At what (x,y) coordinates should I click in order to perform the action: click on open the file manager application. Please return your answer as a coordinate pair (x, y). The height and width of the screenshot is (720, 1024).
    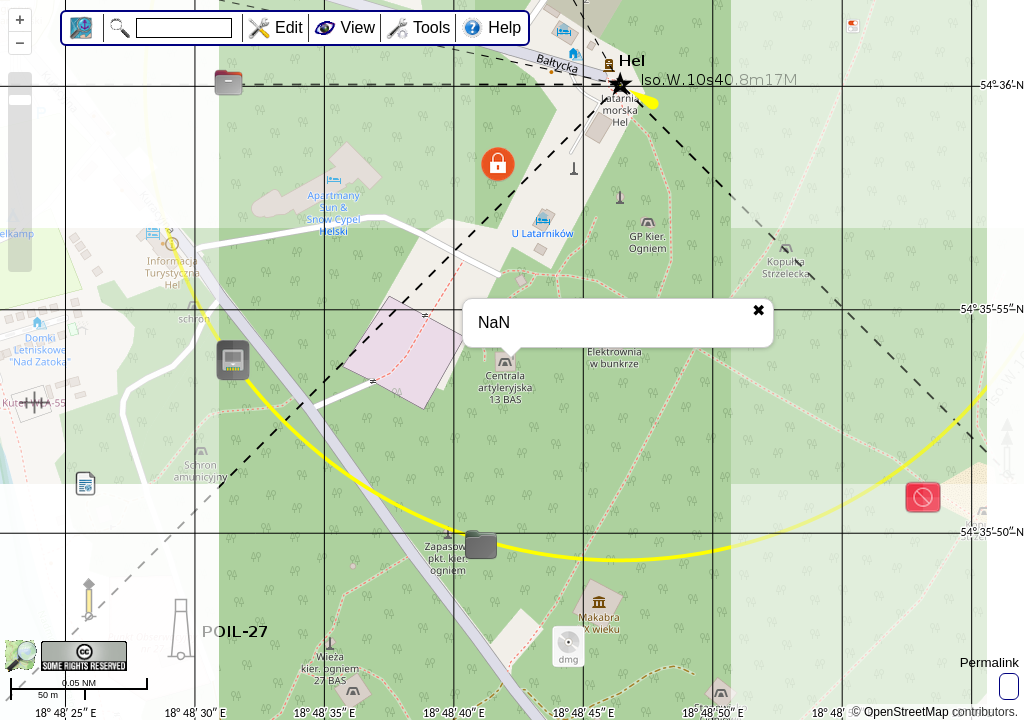
    Looking at the image, I should click on (228, 82).